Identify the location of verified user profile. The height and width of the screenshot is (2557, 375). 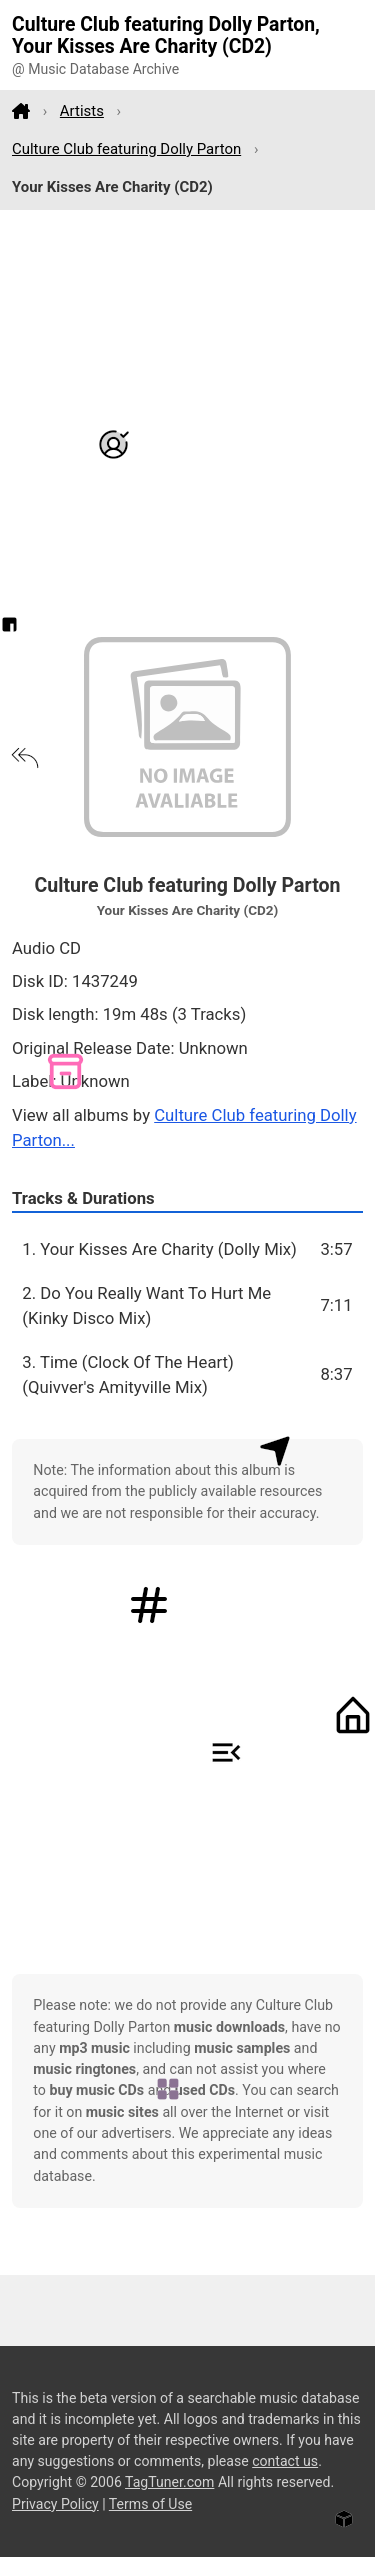
(113, 444).